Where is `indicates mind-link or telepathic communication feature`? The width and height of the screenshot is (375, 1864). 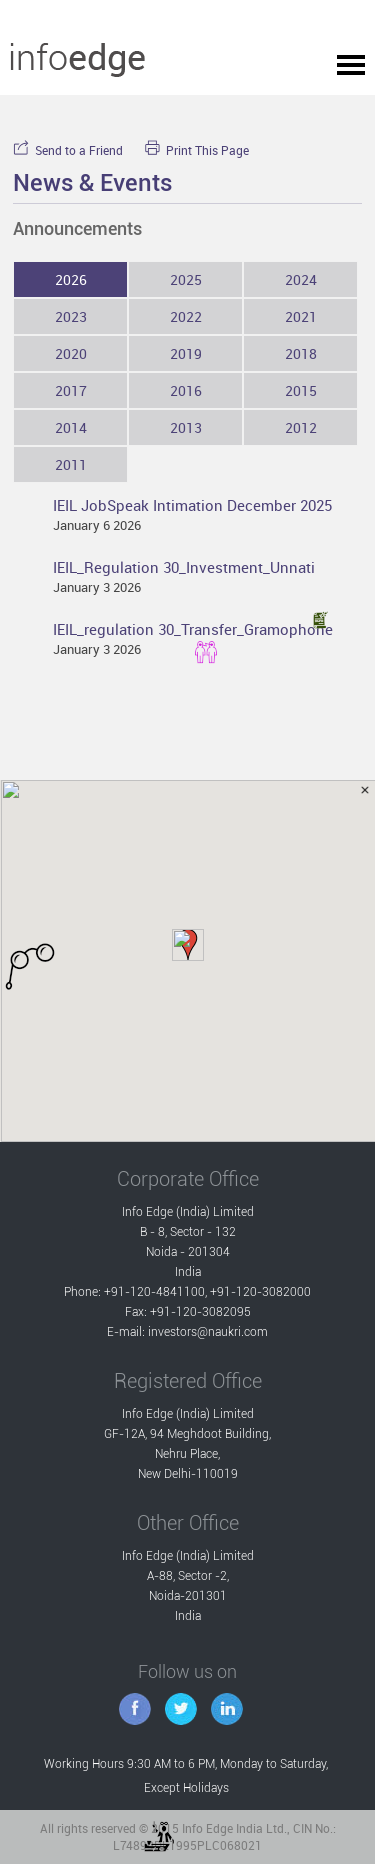
indicates mind-link or telepathic communication feature is located at coordinates (206, 652).